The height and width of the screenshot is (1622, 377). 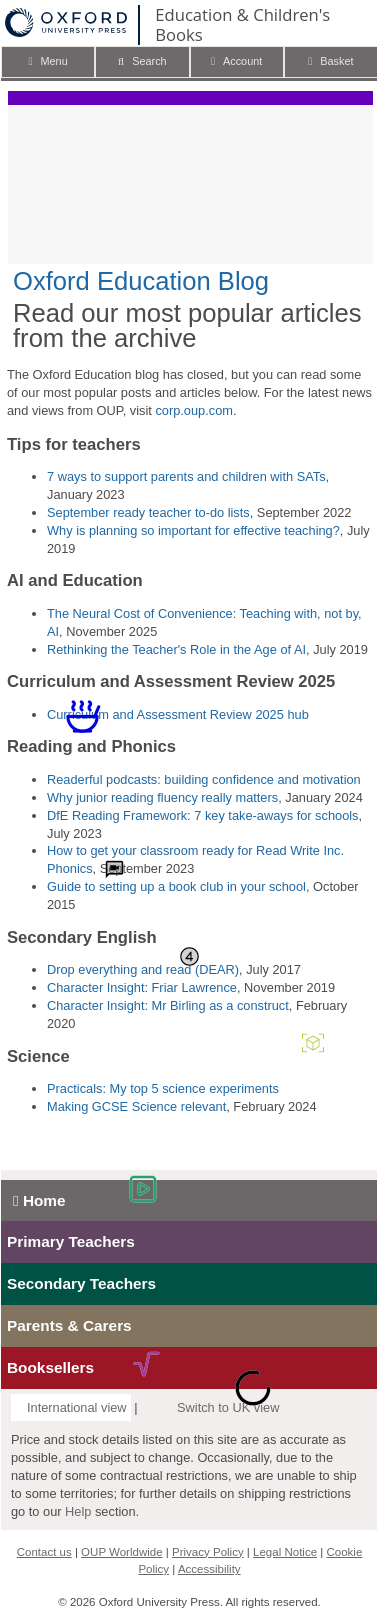 What do you see at coordinates (143, 1189) in the screenshot?
I see `play video or media content` at bounding box center [143, 1189].